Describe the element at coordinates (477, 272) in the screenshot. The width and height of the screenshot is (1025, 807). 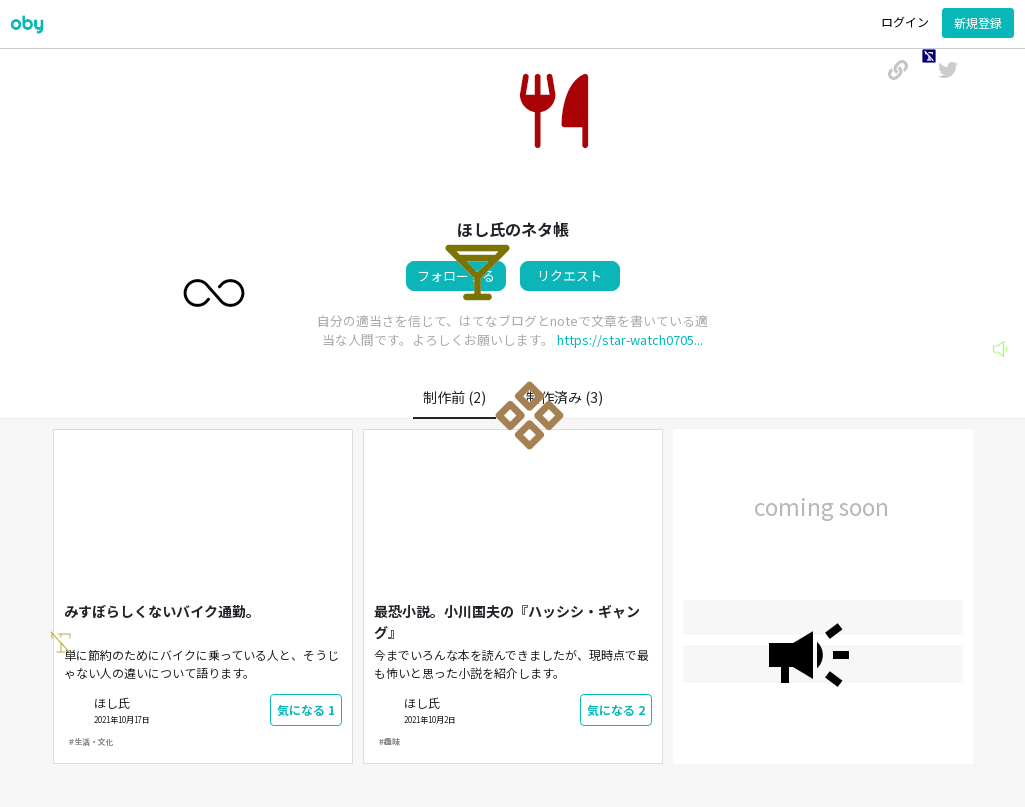
I see `view bar or cocktail menu` at that location.